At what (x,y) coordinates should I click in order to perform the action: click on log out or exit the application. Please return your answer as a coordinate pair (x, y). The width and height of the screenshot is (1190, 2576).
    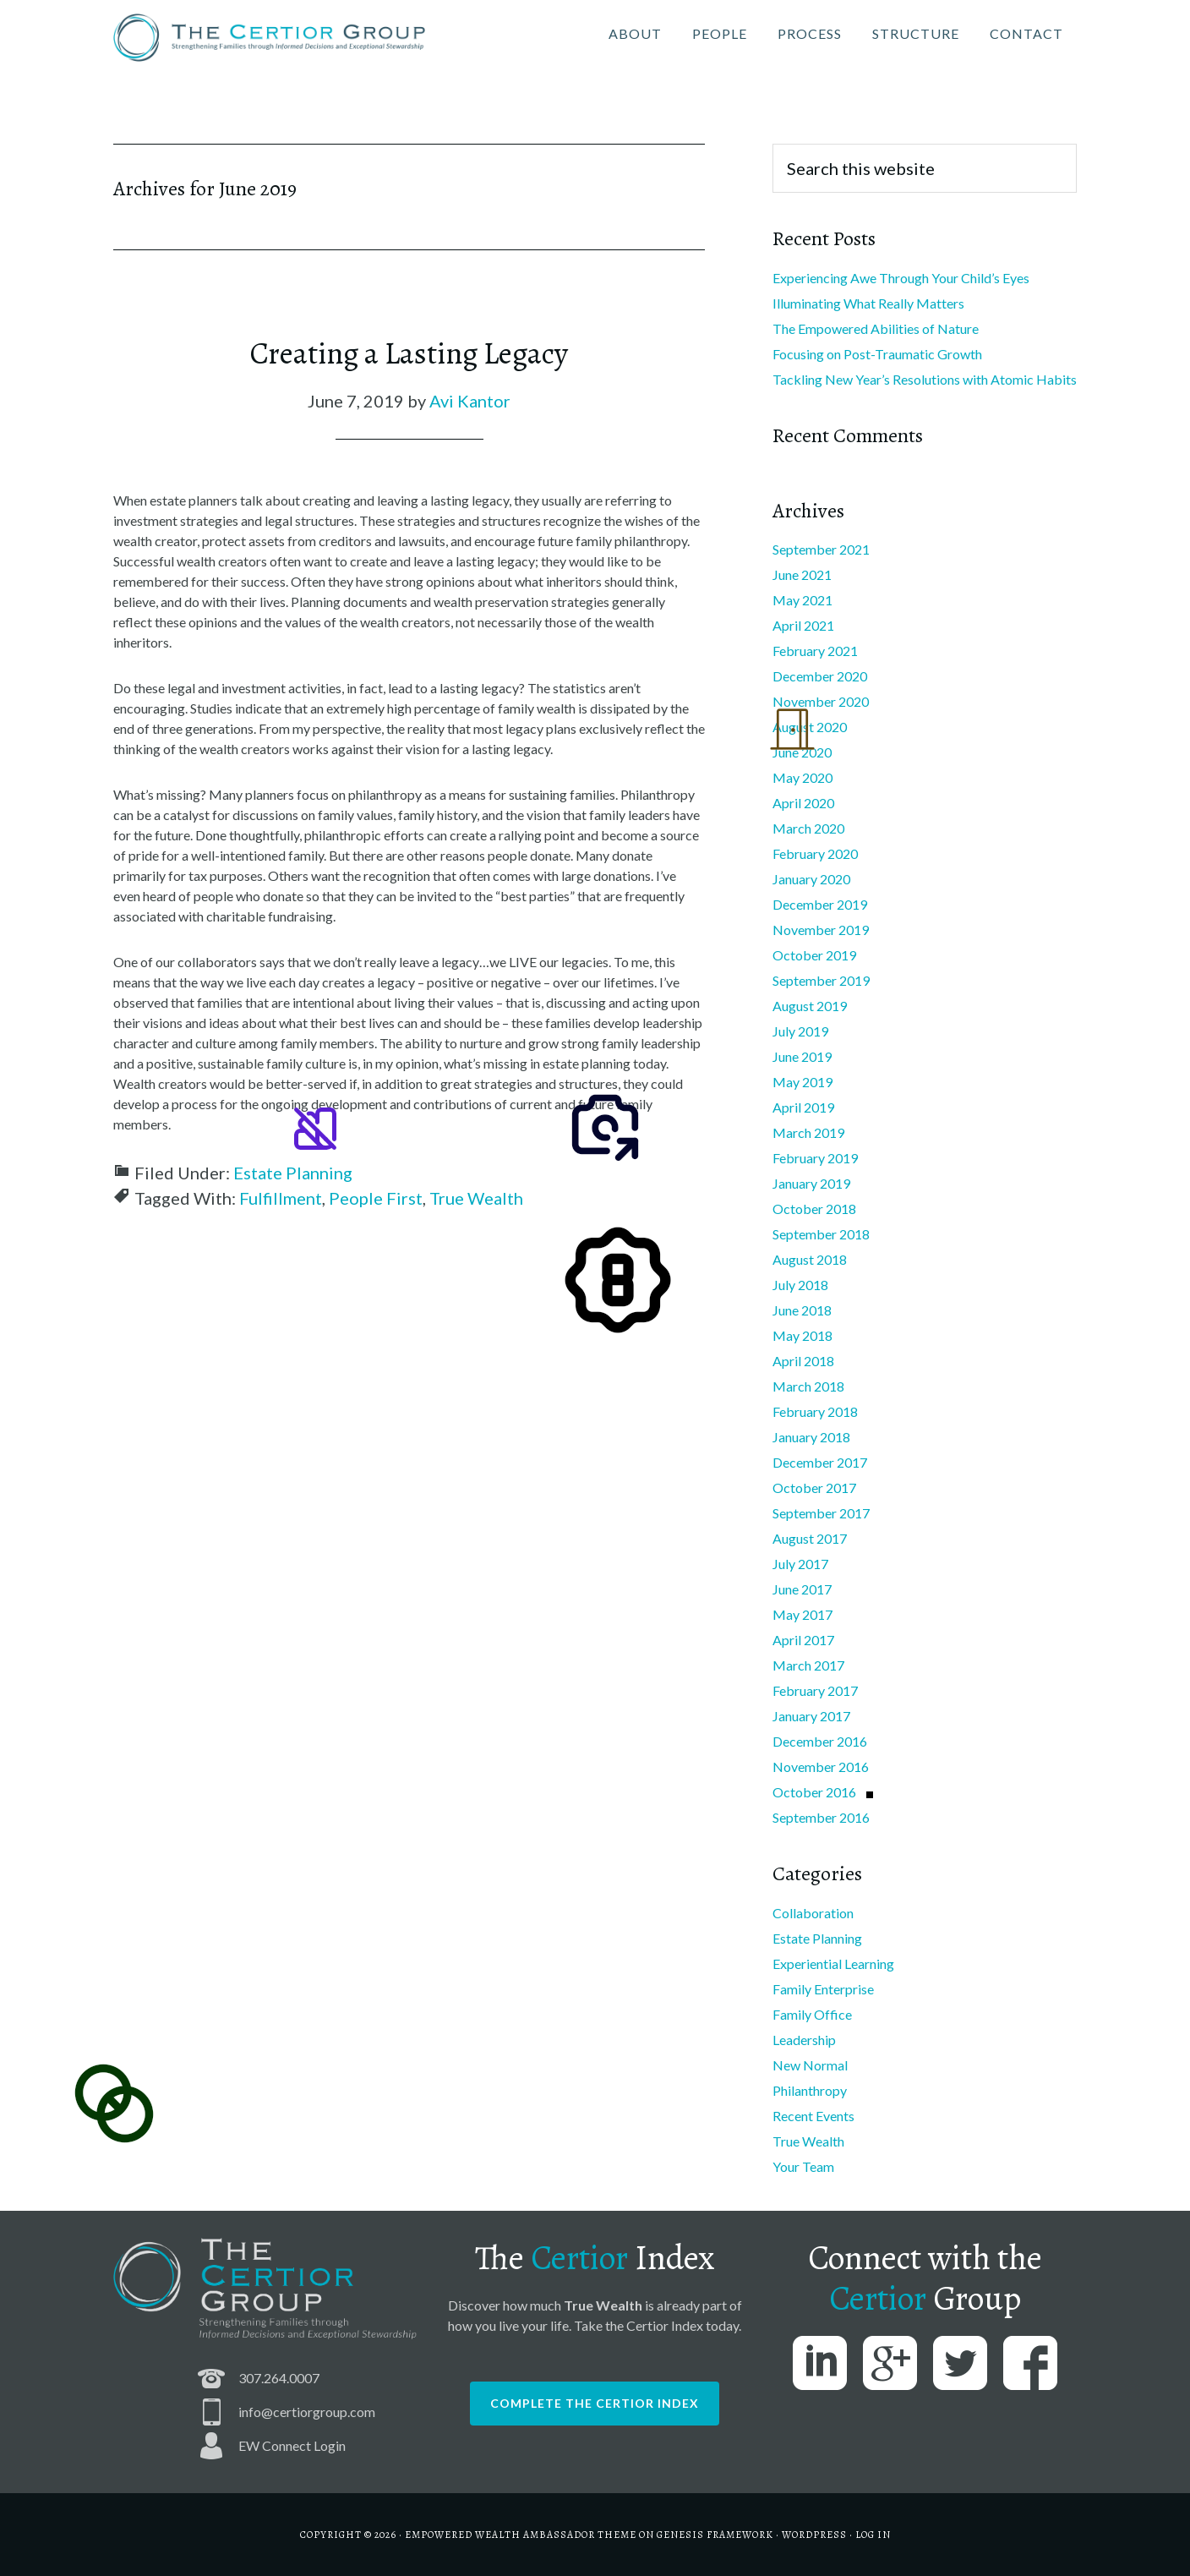
    Looking at the image, I should click on (792, 729).